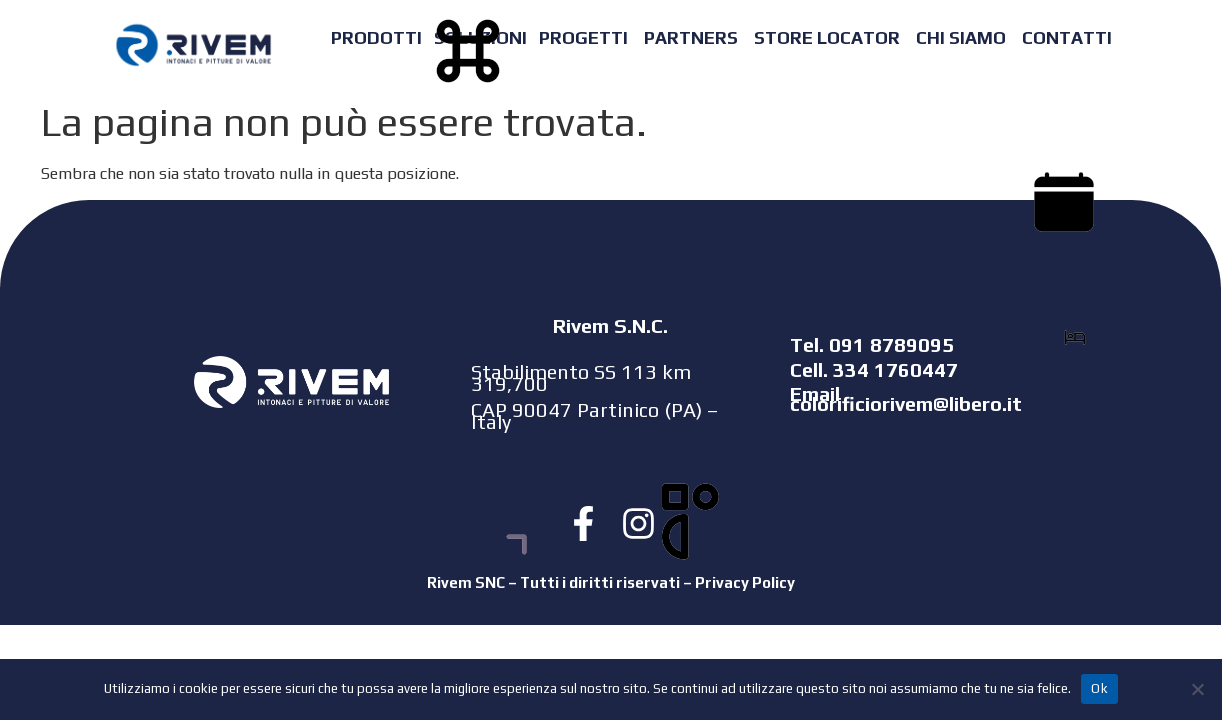 Image resolution: width=1222 pixels, height=720 pixels. Describe the element at coordinates (468, 51) in the screenshot. I see `execute a keyboard shortcut or command` at that location.